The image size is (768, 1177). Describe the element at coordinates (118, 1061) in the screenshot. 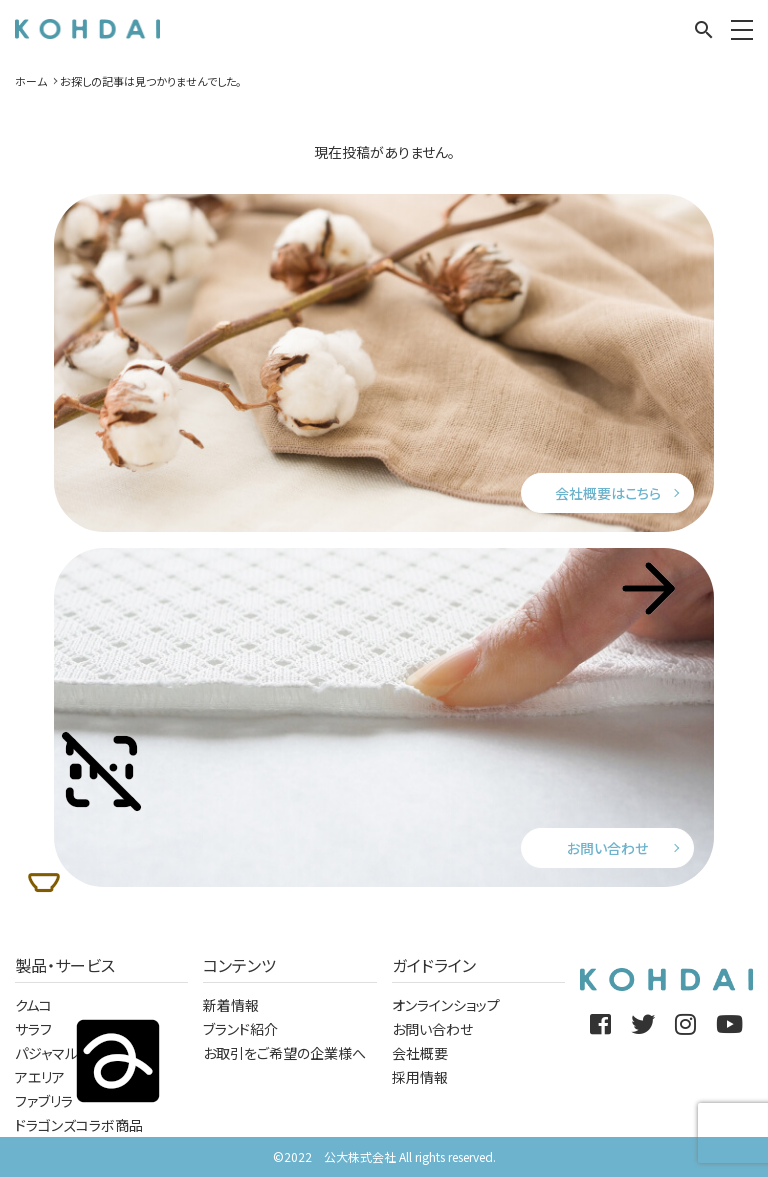

I see `freehand drawing or sketch tool` at that location.